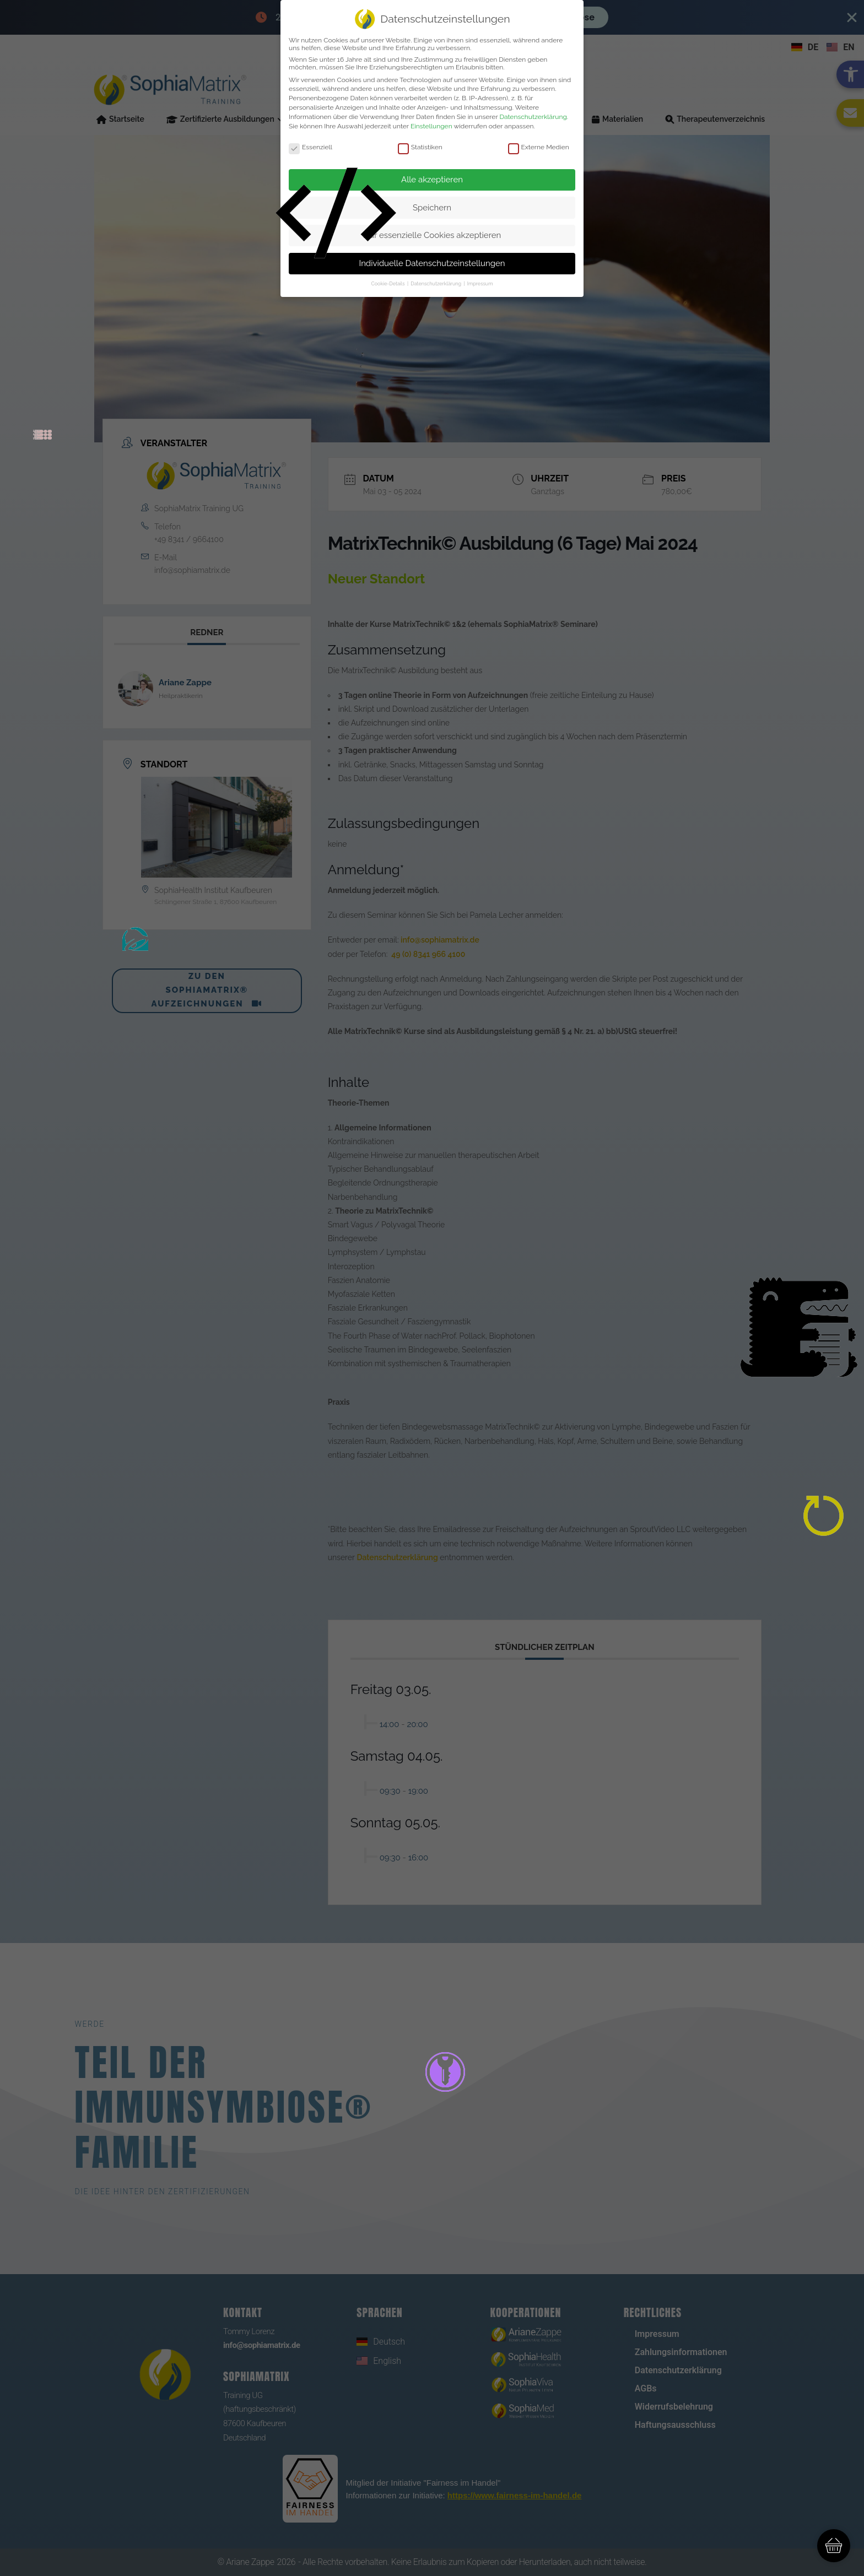  I want to click on reset or restore to default settings, so click(823, 1516).